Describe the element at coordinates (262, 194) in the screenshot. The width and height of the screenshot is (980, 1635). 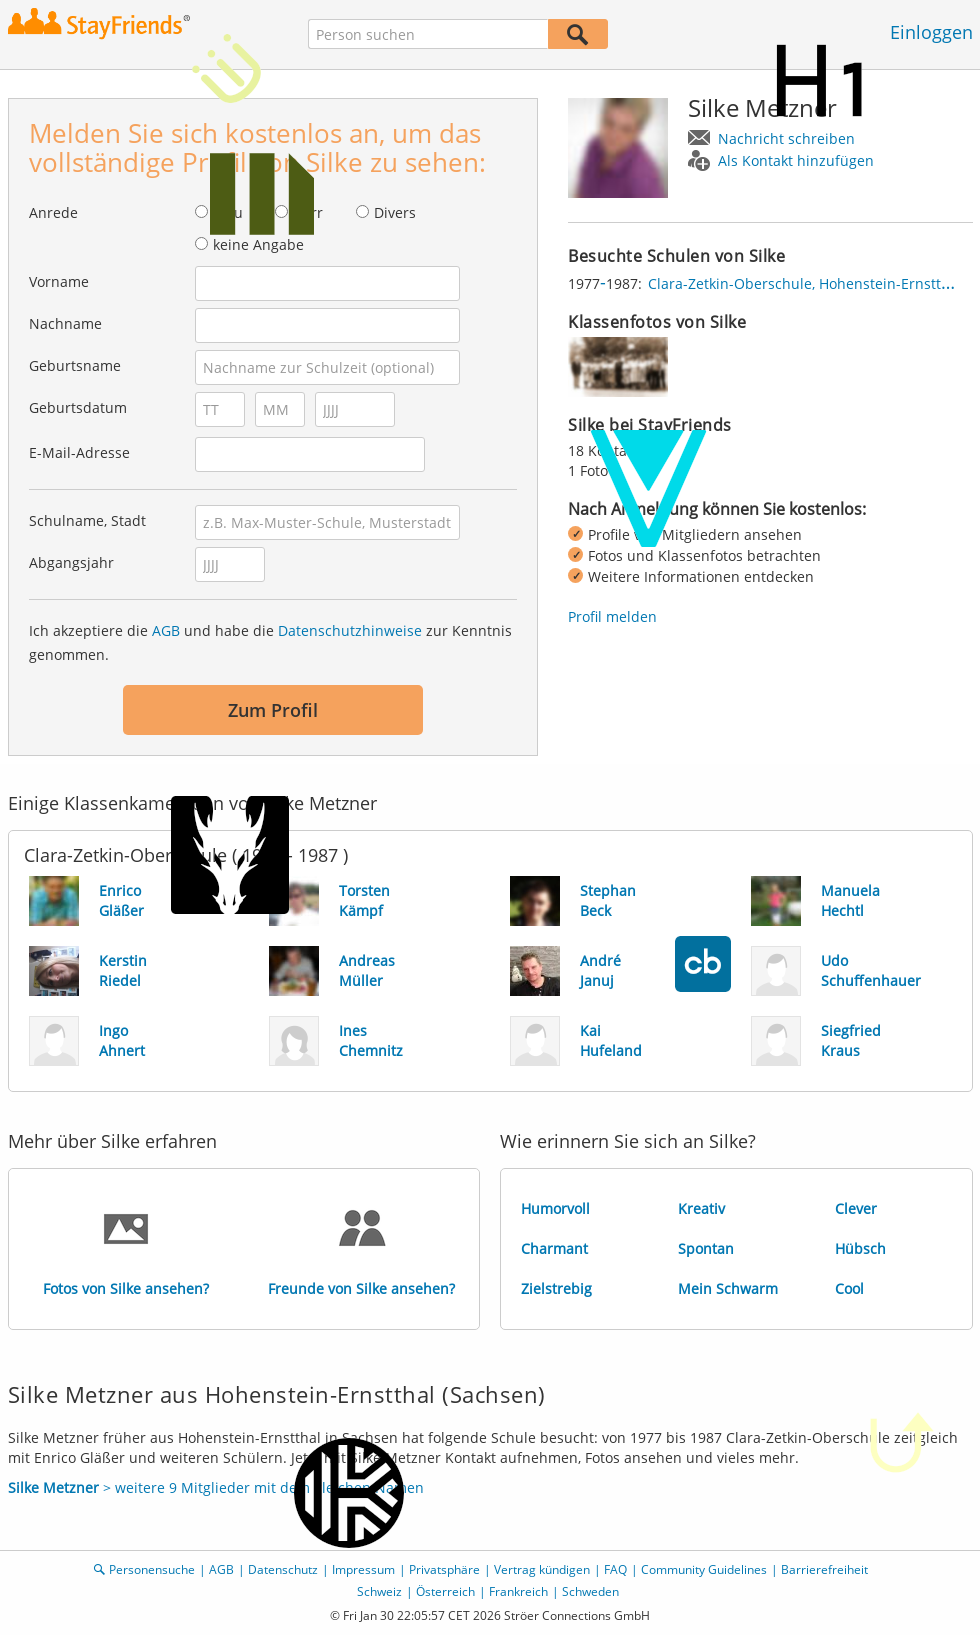
I see `microstrategy company logo` at that location.